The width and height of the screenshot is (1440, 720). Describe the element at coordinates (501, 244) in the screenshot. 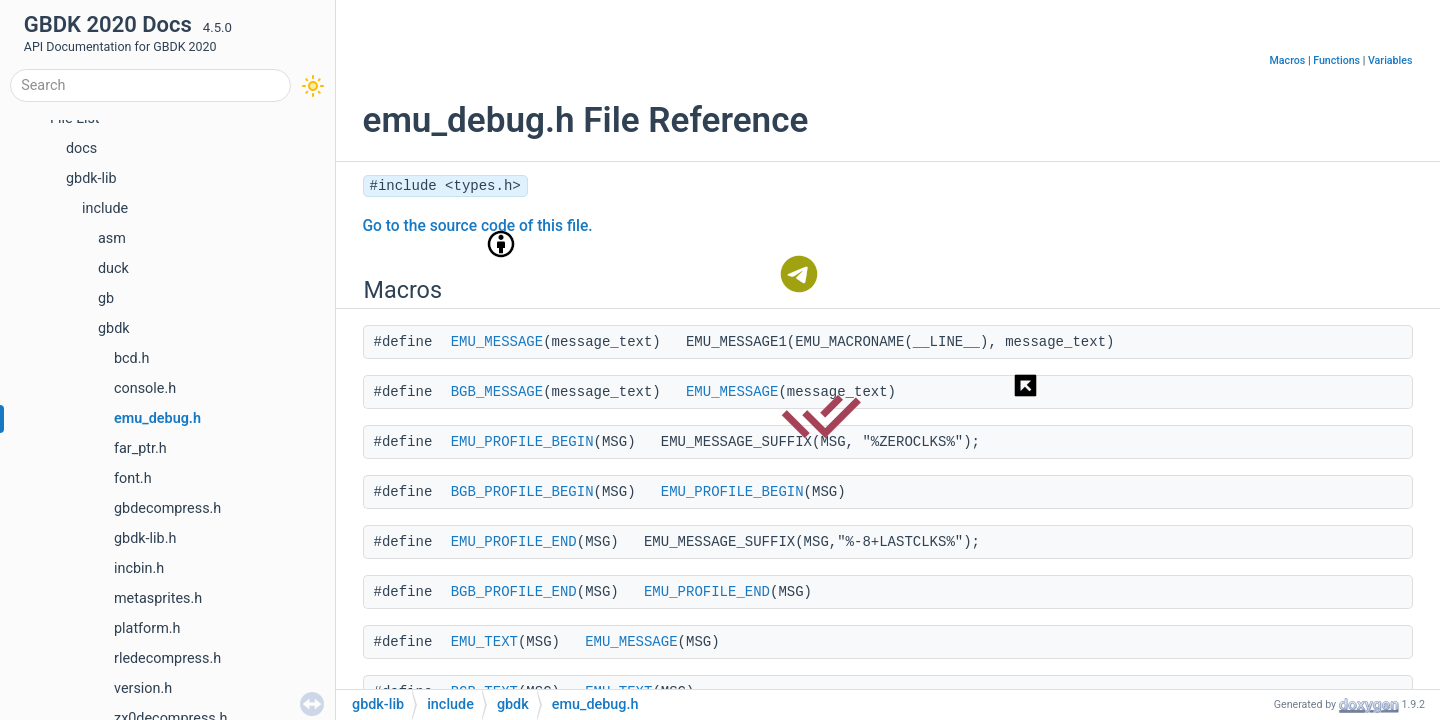

I see `indicates creative commons attribution required` at that location.